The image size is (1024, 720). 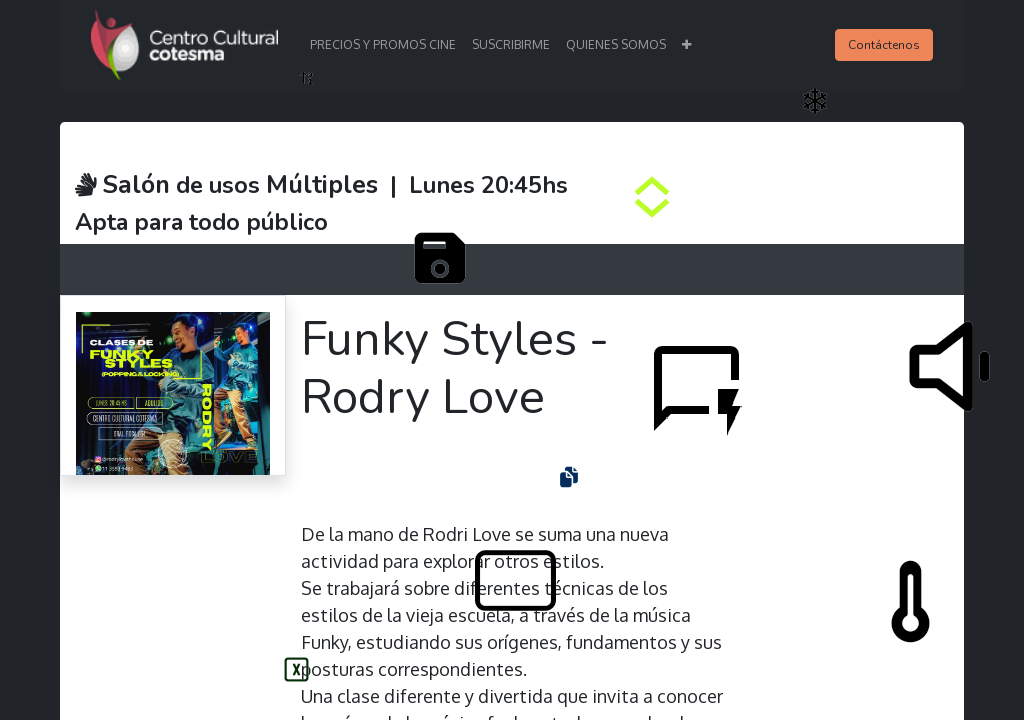 I want to click on close or dismiss a dialog box, so click(x=296, y=669).